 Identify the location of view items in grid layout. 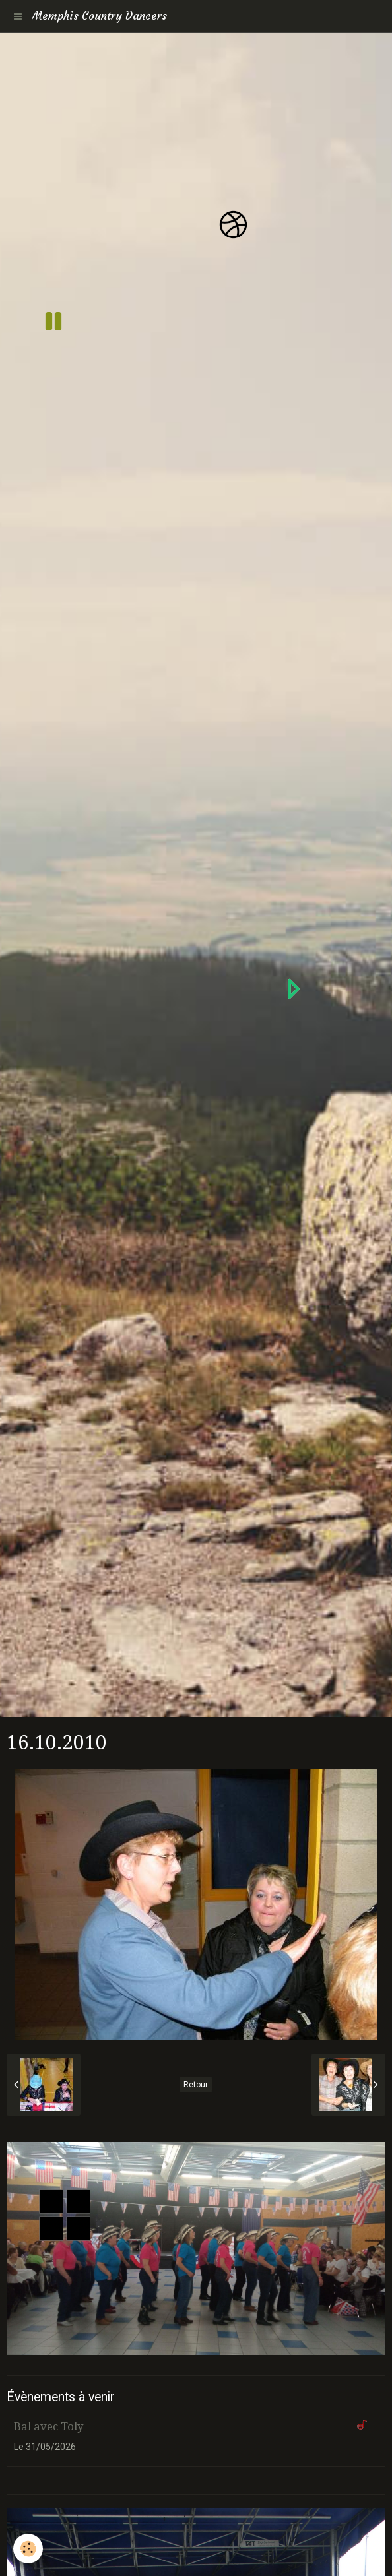
(65, 2215).